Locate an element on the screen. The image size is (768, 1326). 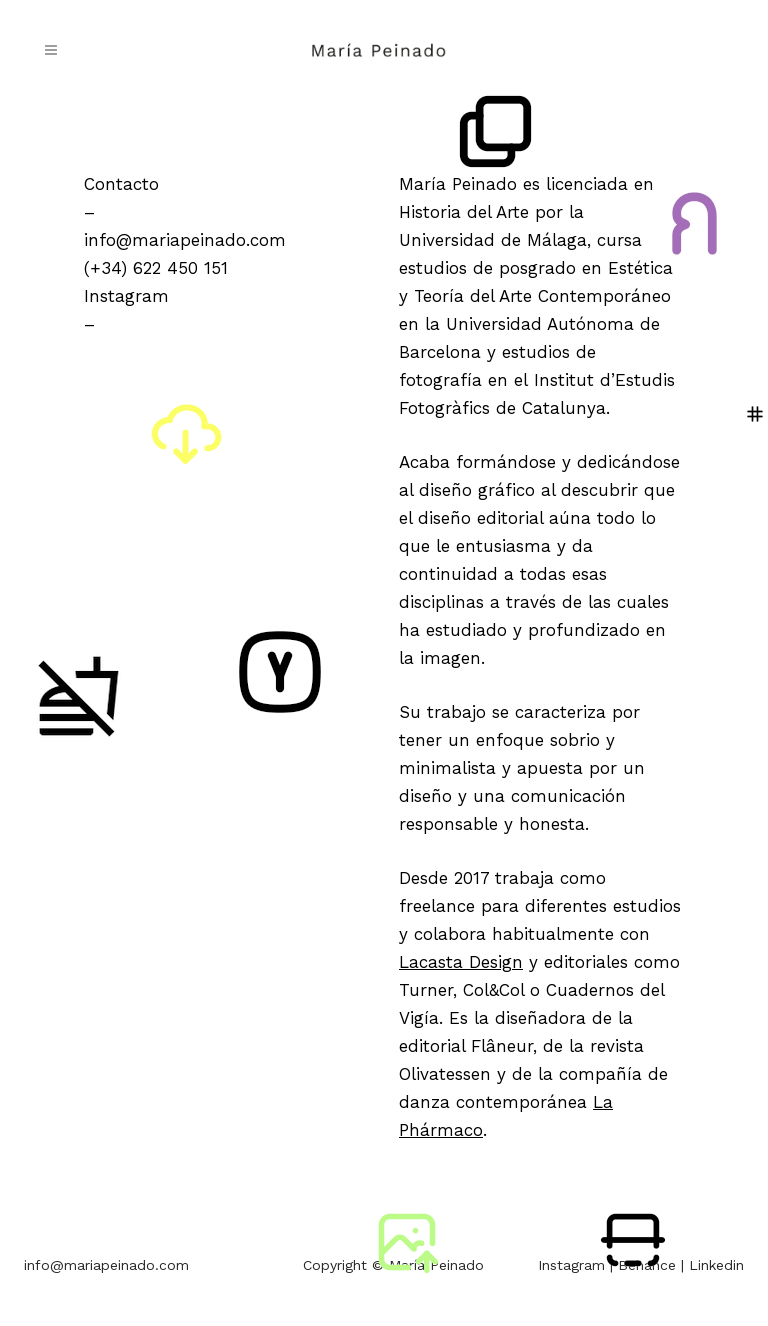
subtract or remove a layer from the stack is located at coordinates (495, 131).